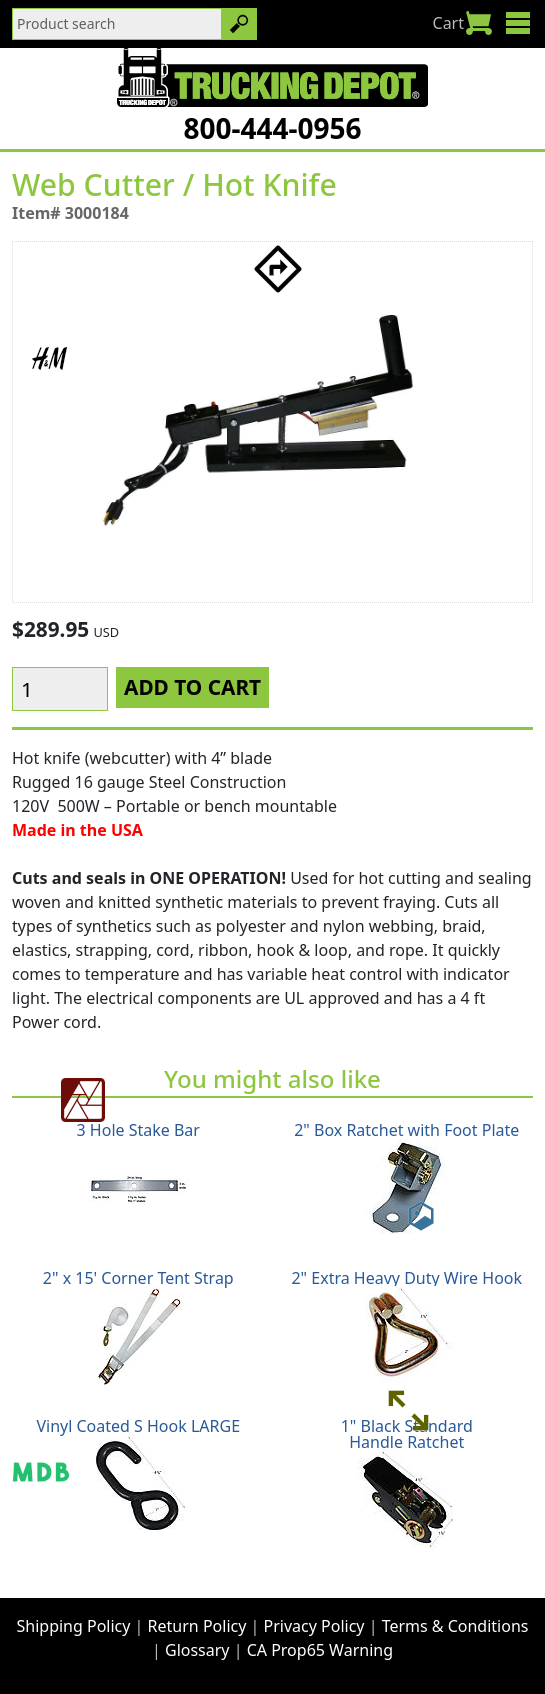  Describe the element at coordinates (278, 269) in the screenshot. I see `get turn-by-turn directions` at that location.